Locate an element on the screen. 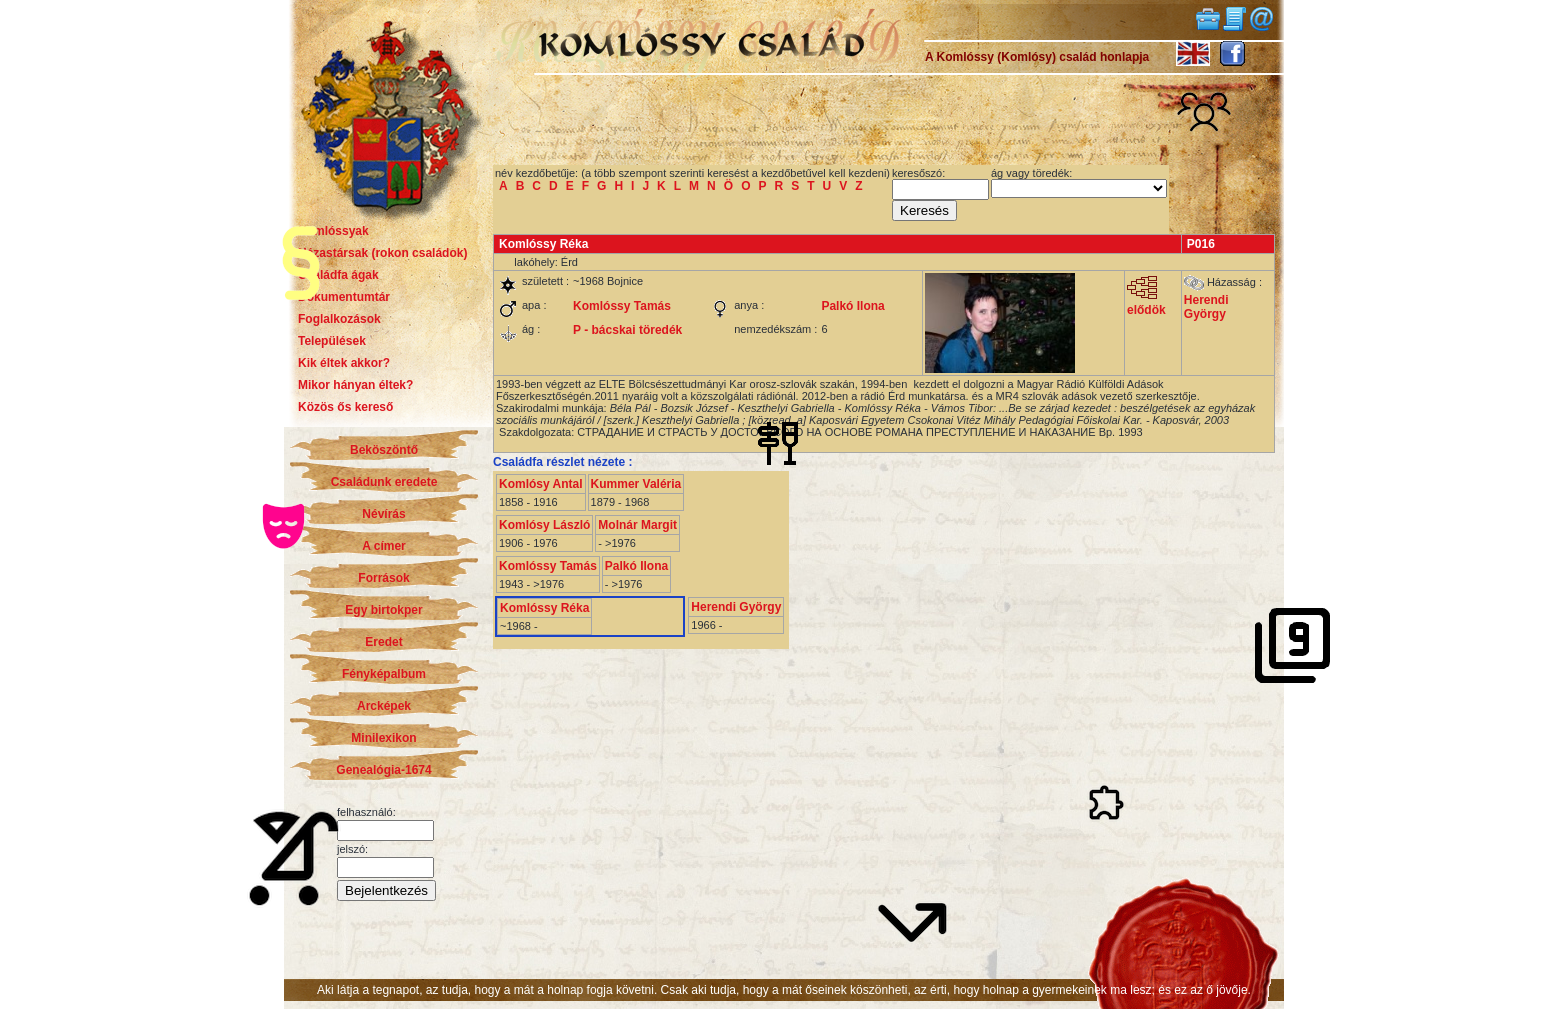  indicates 9 items or layers stacked is located at coordinates (1292, 645).